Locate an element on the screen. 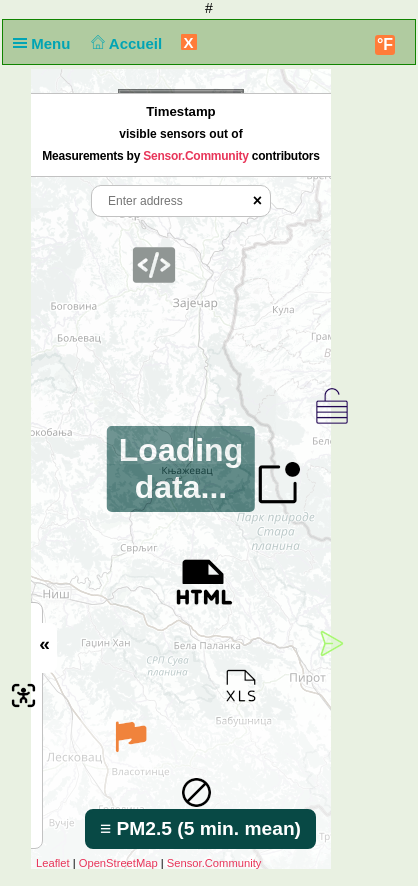 The image size is (418, 886). view or open an HTML file is located at coordinates (203, 584).